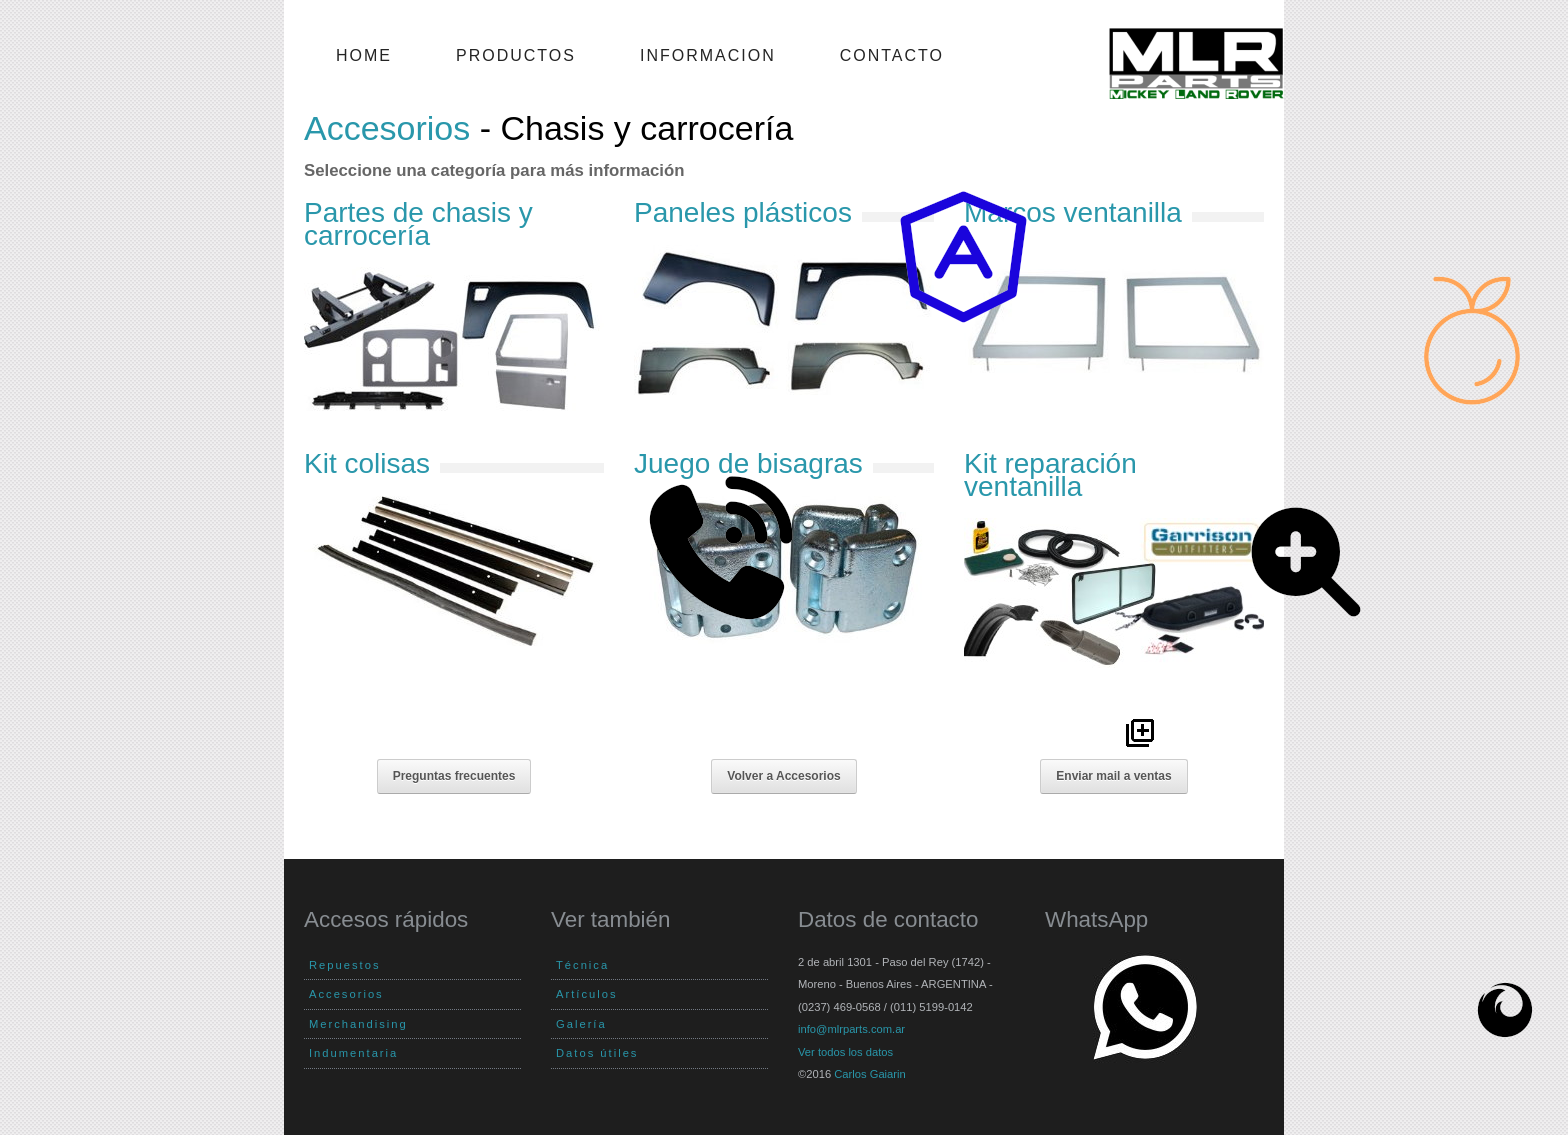 This screenshot has height=1135, width=1568. Describe the element at coordinates (1505, 1010) in the screenshot. I see `open Firefox browser` at that location.